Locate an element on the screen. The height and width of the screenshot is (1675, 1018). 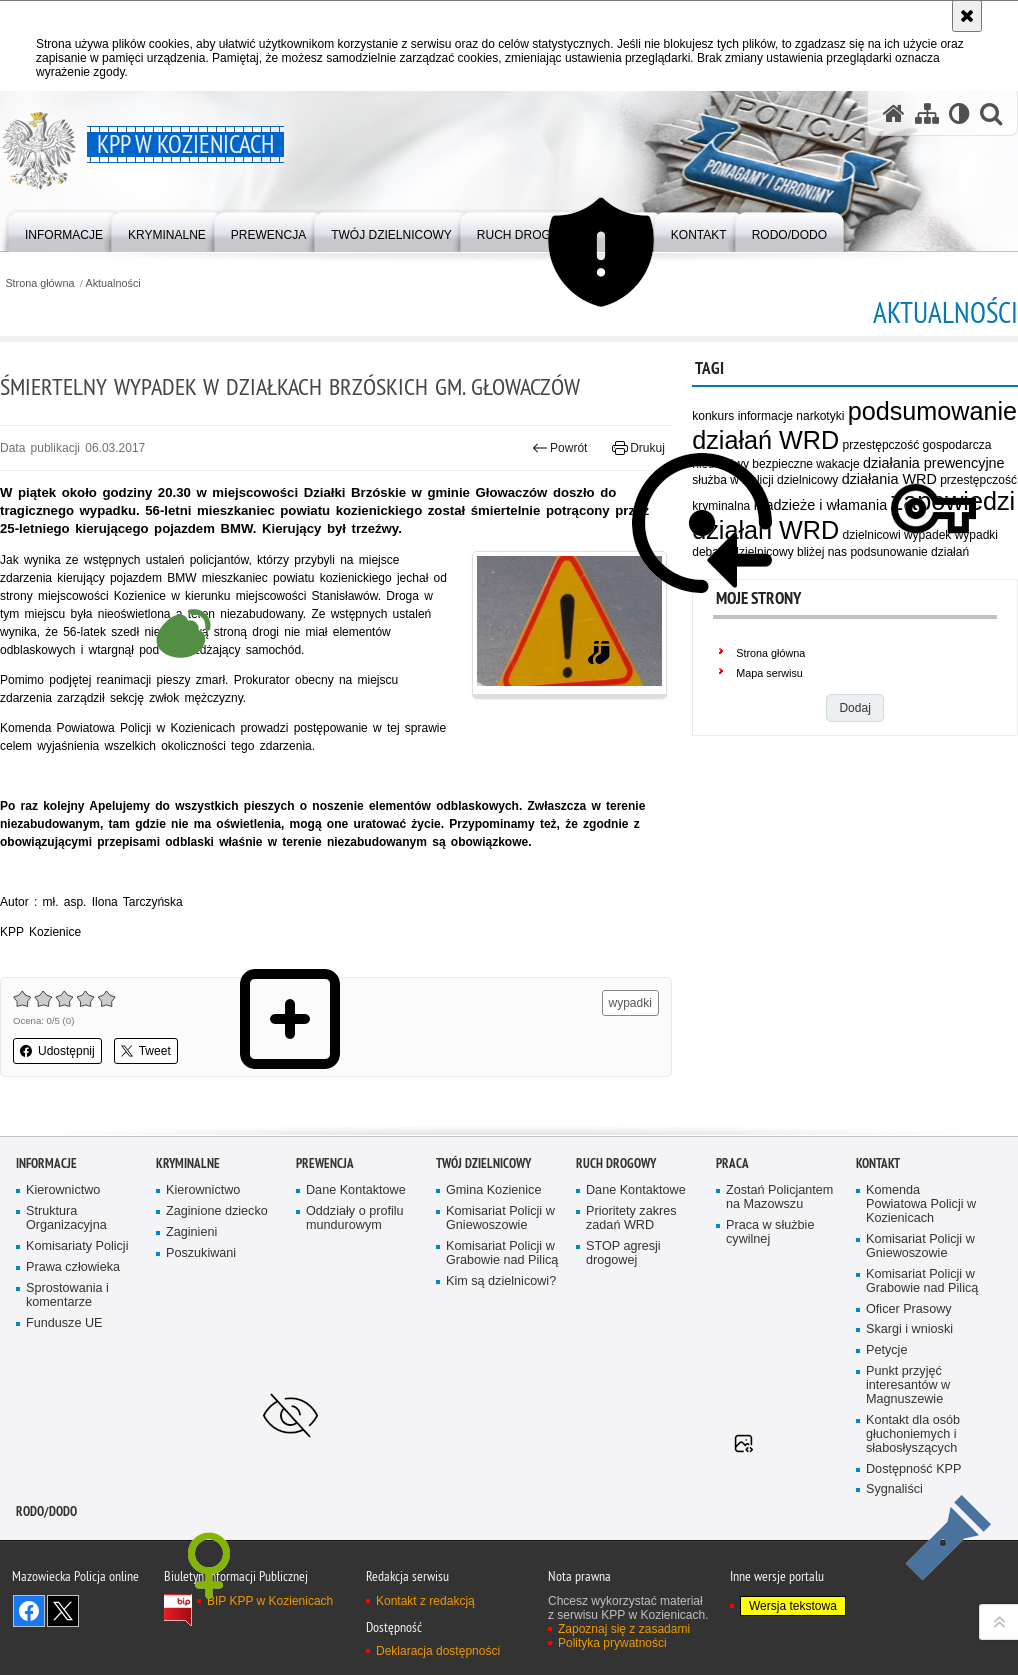
indicates female gender option is located at coordinates (209, 1564).